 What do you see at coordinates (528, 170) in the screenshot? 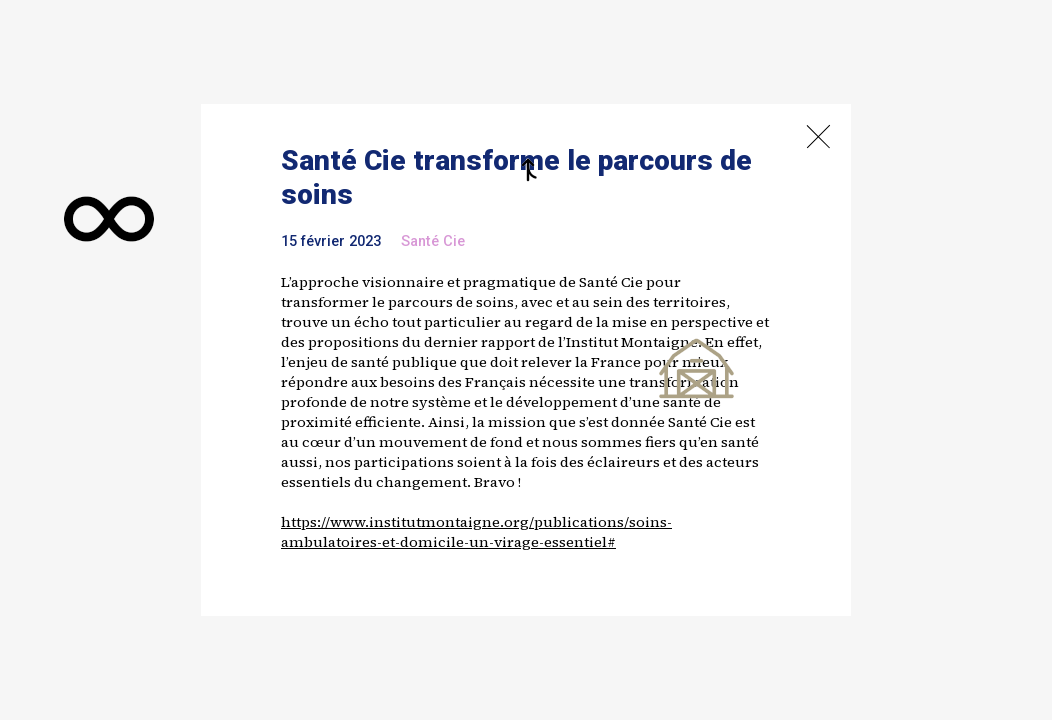
I see `merge lanes or paths to the right` at bounding box center [528, 170].